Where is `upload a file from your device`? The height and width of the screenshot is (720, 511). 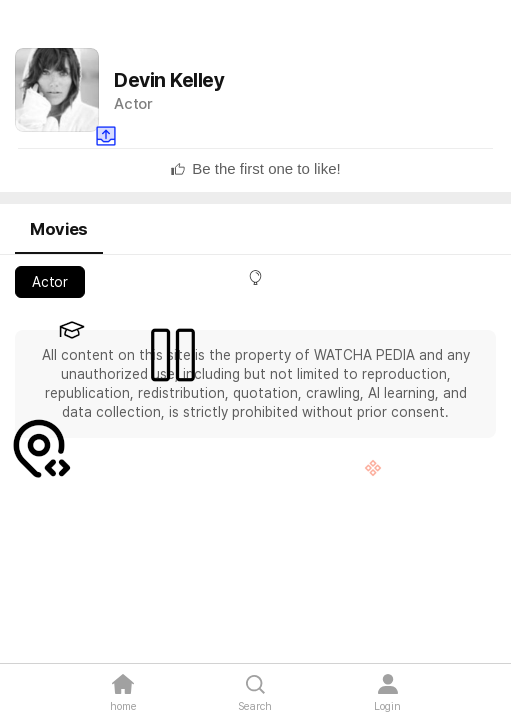 upload a file from your device is located at coordinates (106, 136).